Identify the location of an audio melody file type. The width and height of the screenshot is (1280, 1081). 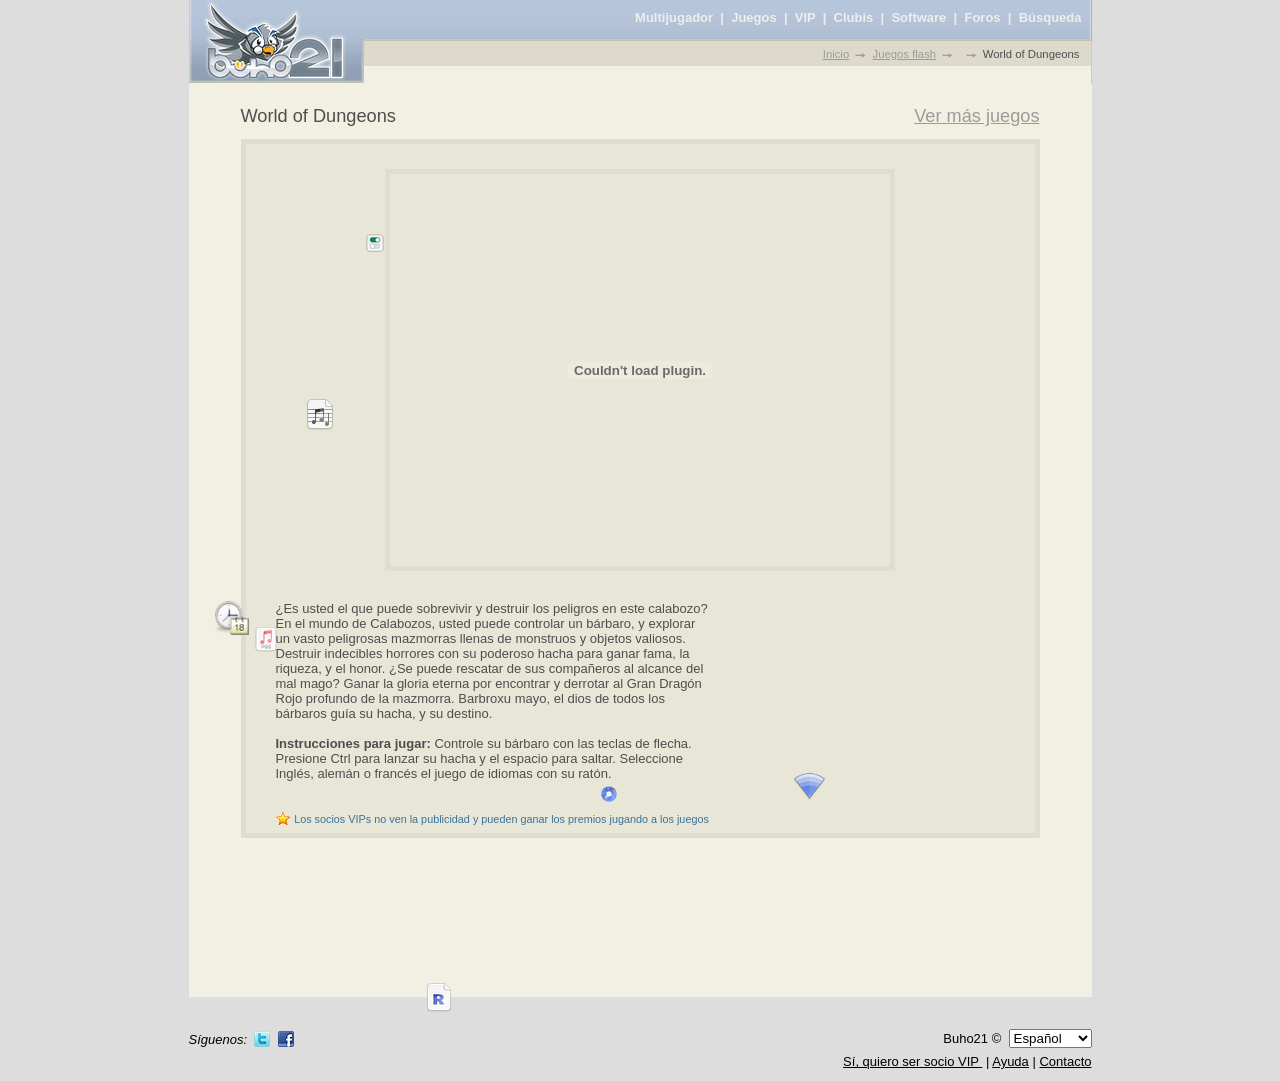
(320, 414).